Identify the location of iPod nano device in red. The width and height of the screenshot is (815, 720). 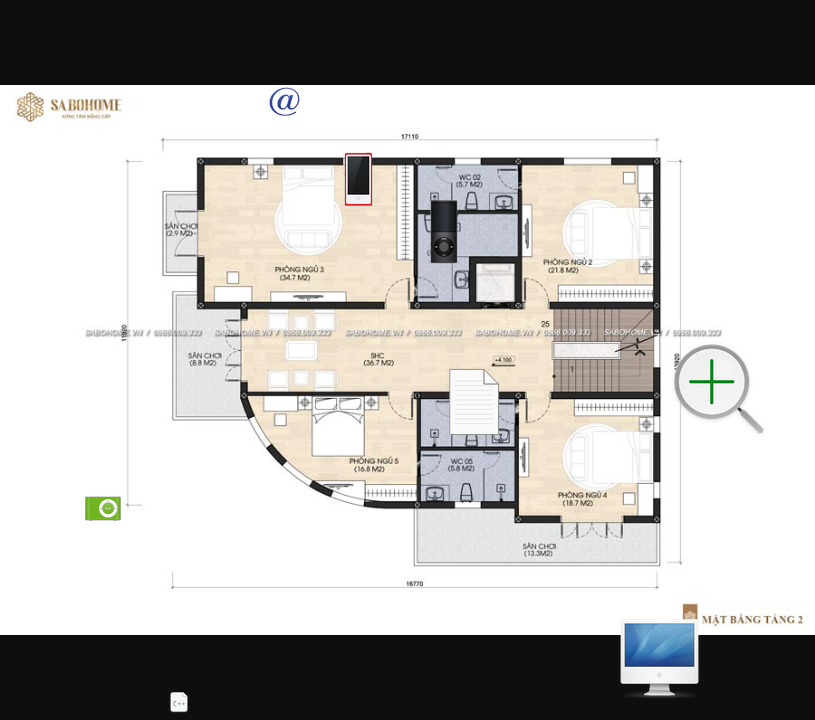
(358, 179).